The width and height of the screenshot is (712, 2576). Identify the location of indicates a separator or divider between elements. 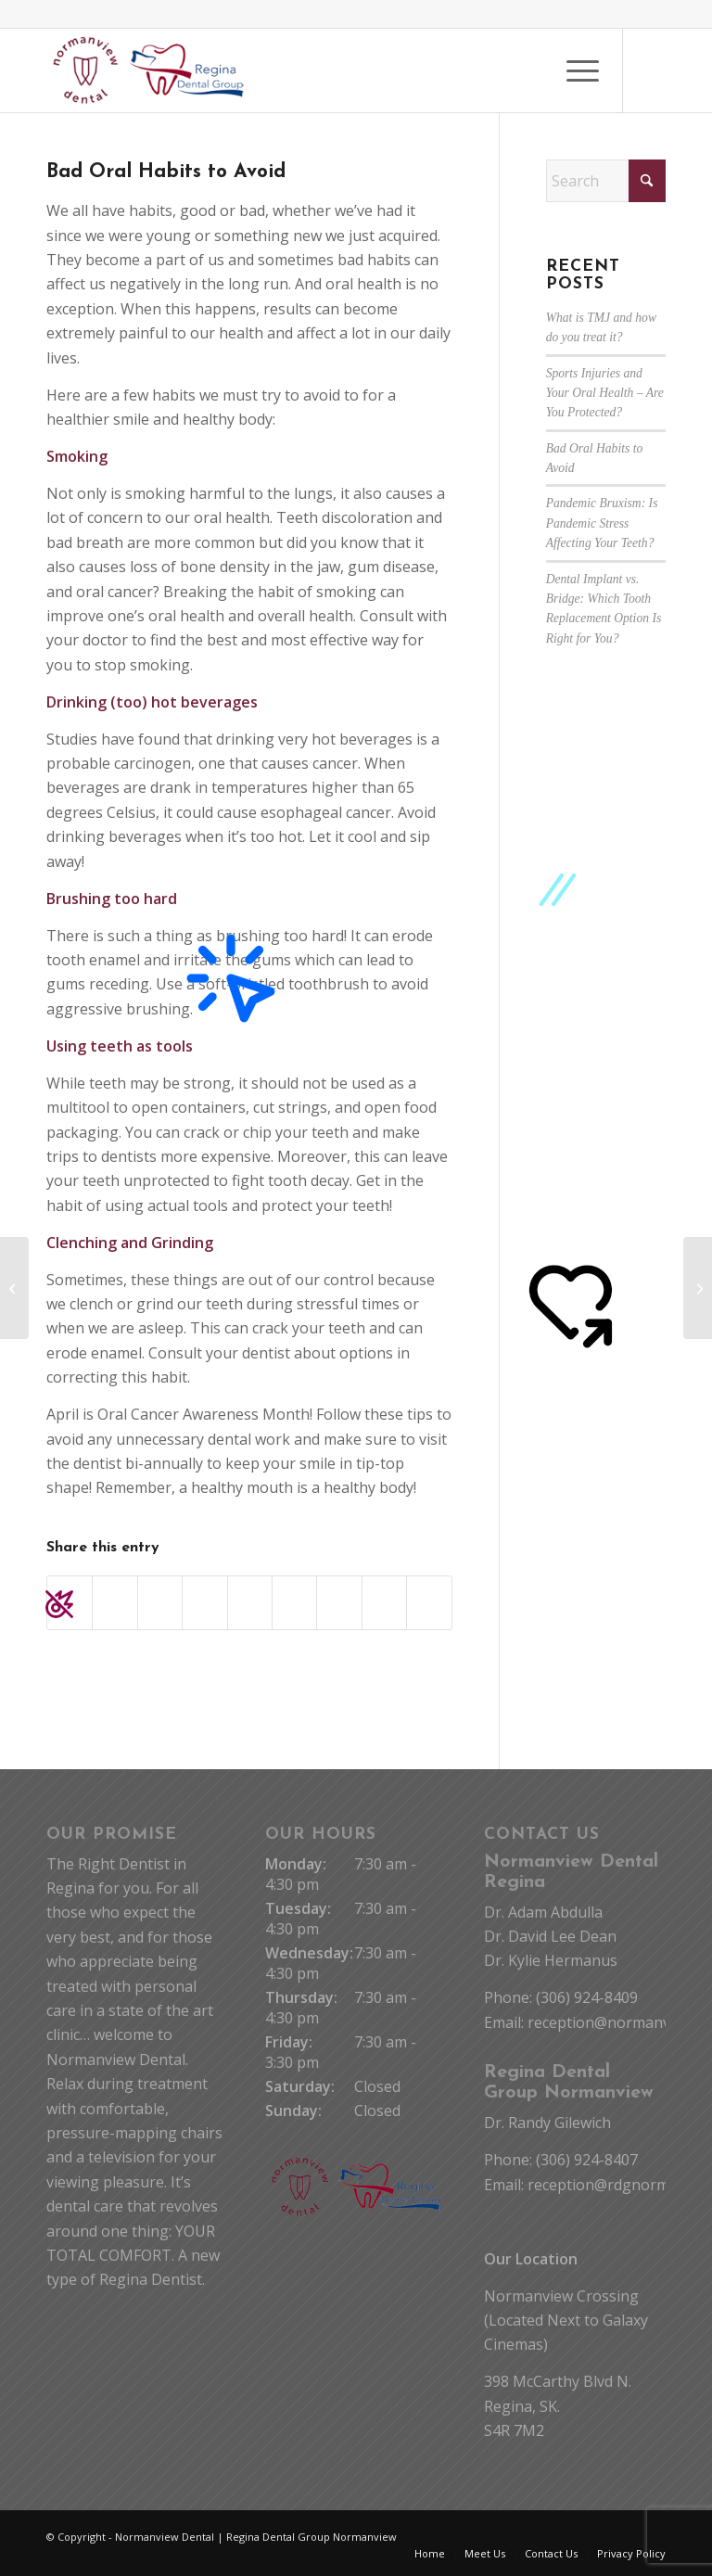
(557, 889).